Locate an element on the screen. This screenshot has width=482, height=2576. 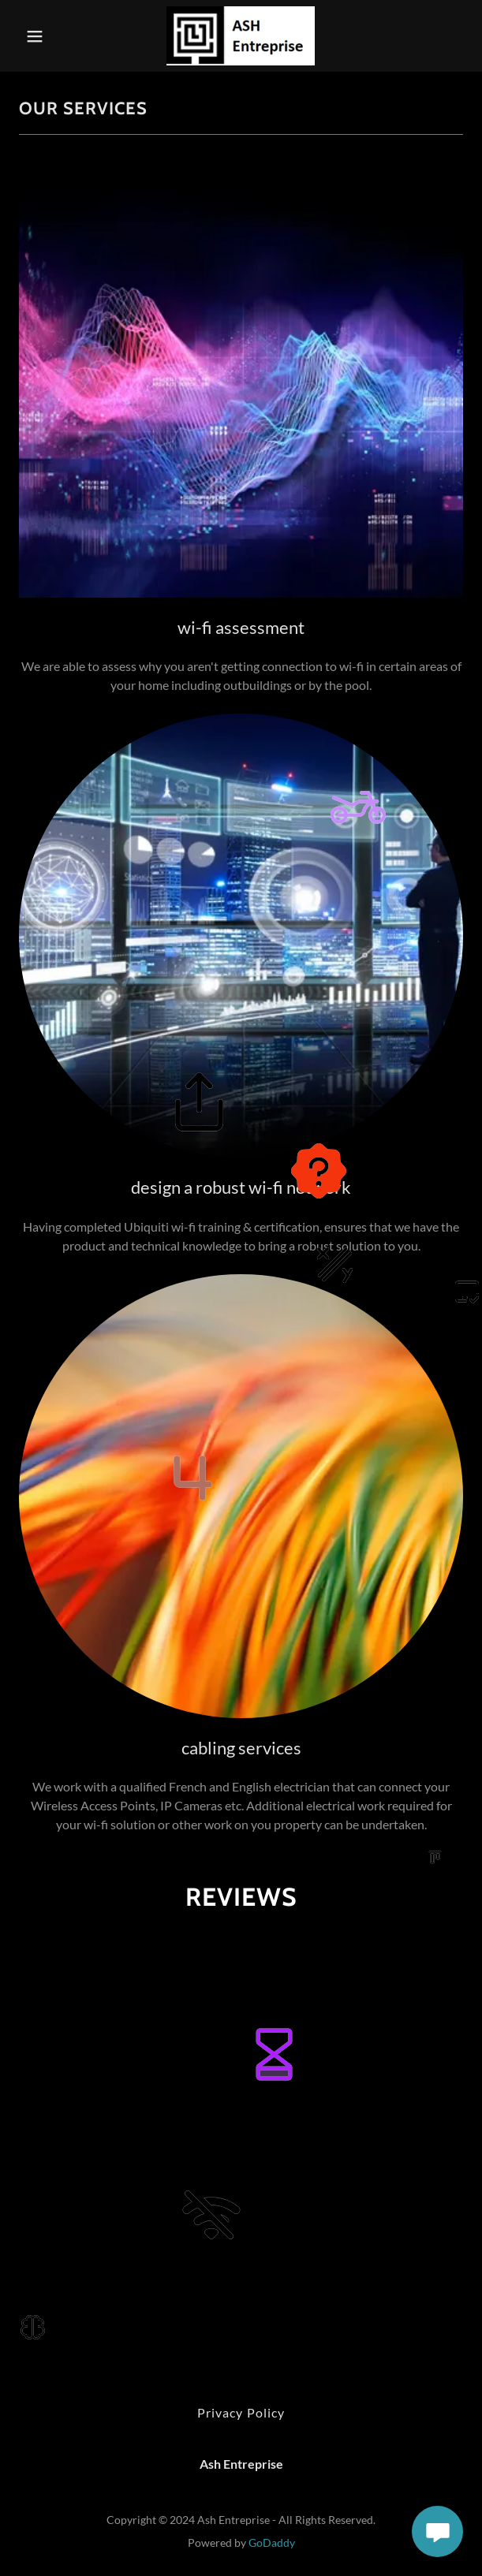
numeric indicator showing the number four is located at coordinates (192, 1478).